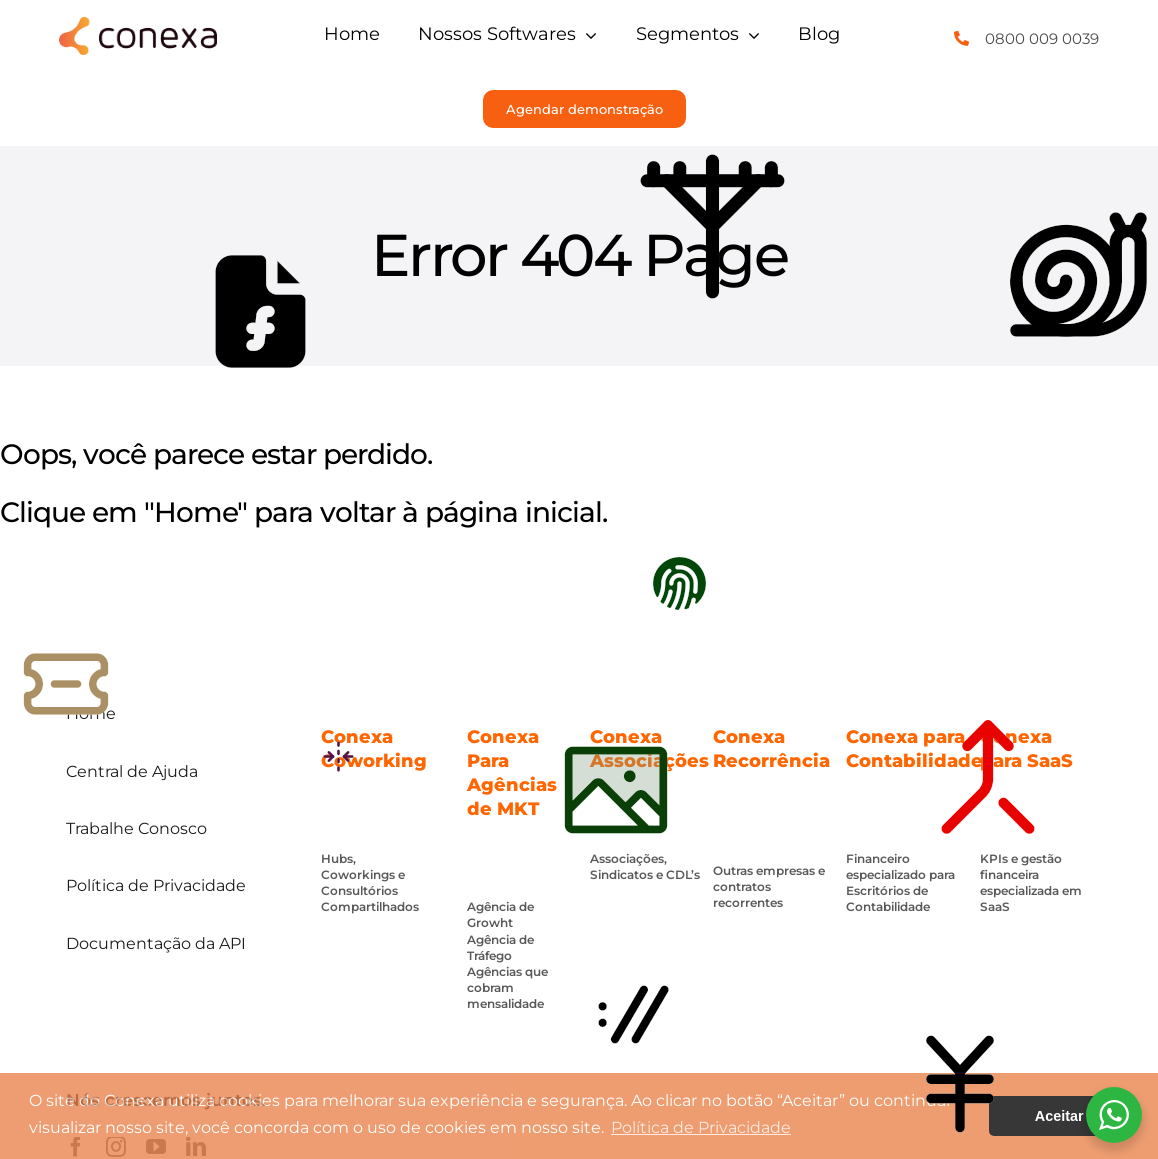 This screenshot has width=1158, height=1159. I want to click on collapse content horizontally, so click(338, 756).